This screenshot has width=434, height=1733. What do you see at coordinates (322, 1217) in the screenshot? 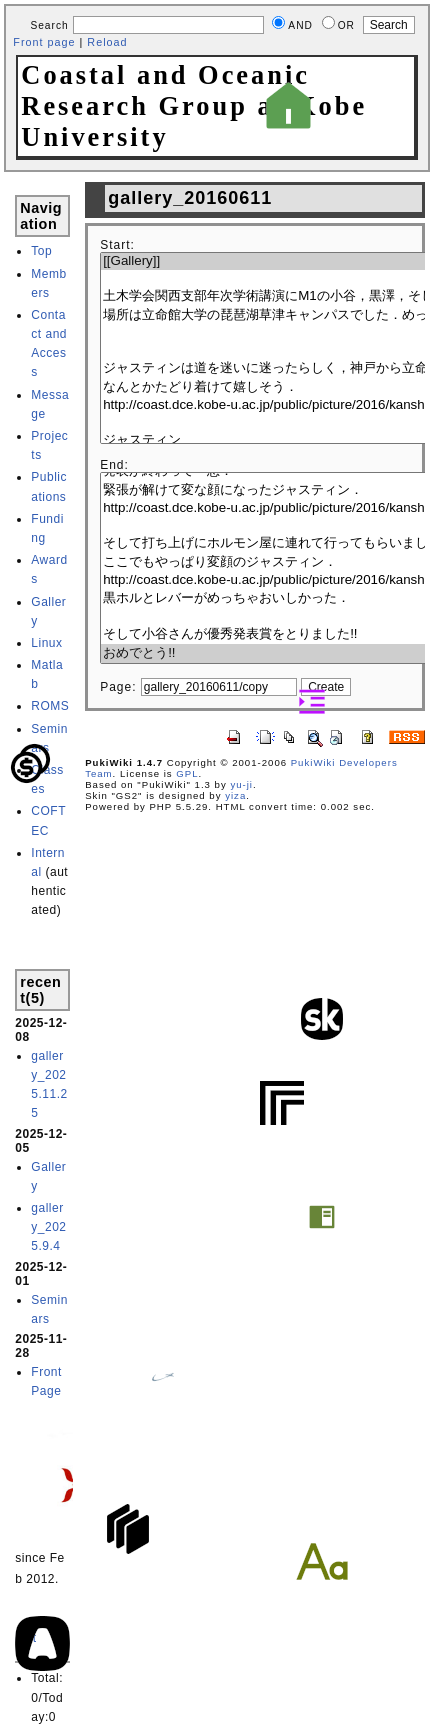
I see `open reading mode or e-reader` at bounding box center [322, 1217].